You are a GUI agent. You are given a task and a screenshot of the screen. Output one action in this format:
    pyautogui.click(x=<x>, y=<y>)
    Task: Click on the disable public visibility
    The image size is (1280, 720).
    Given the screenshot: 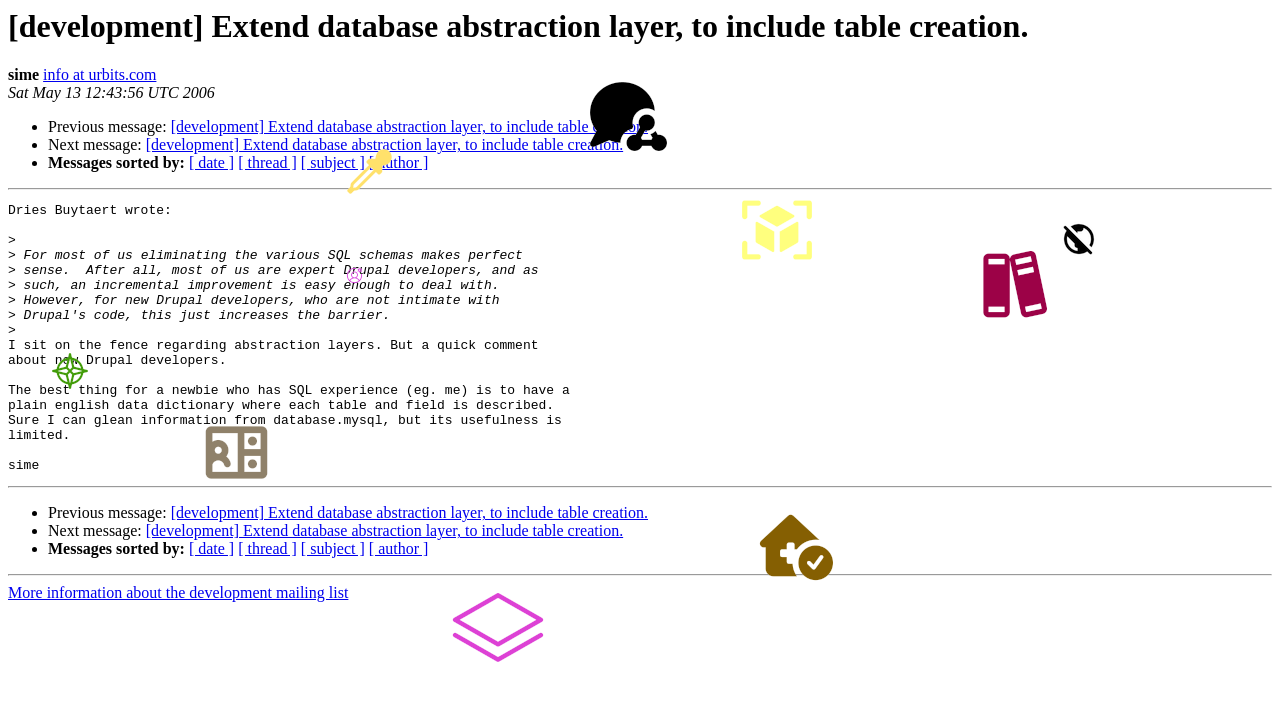 What is the action you would take?
    pyautogui.click(x=1079, y=239)
    